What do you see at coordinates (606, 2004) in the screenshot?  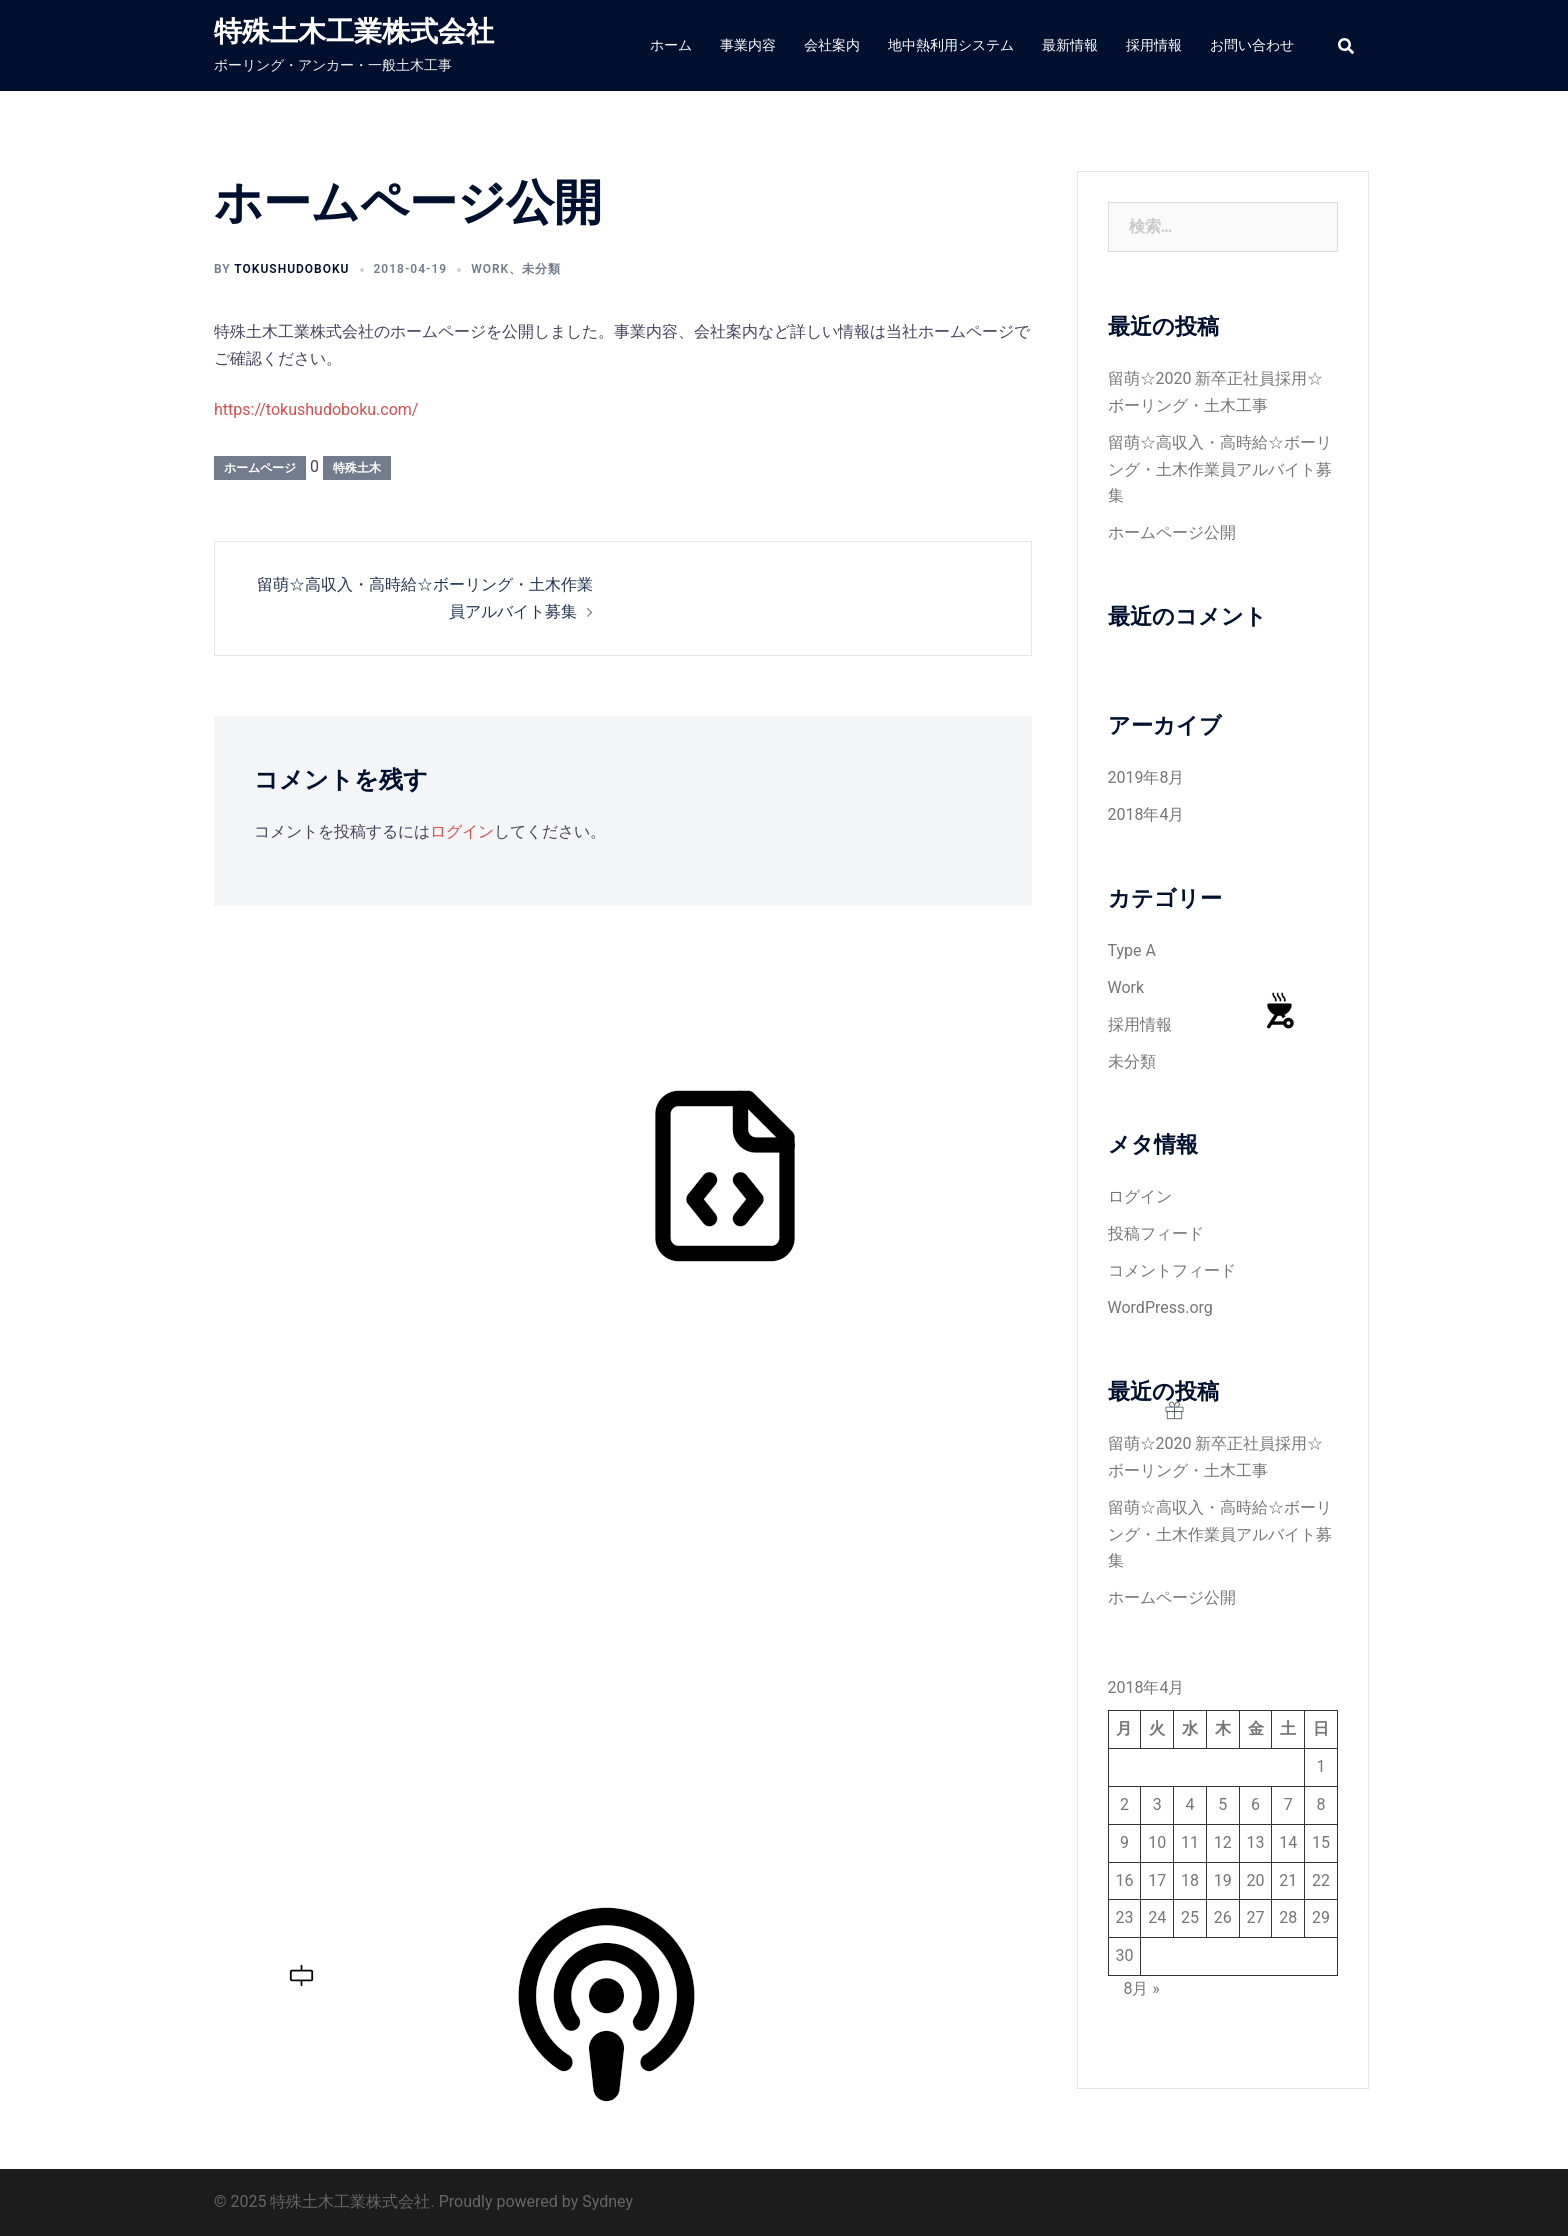 I see `access podcast library` at bounding box center [606, 2004].